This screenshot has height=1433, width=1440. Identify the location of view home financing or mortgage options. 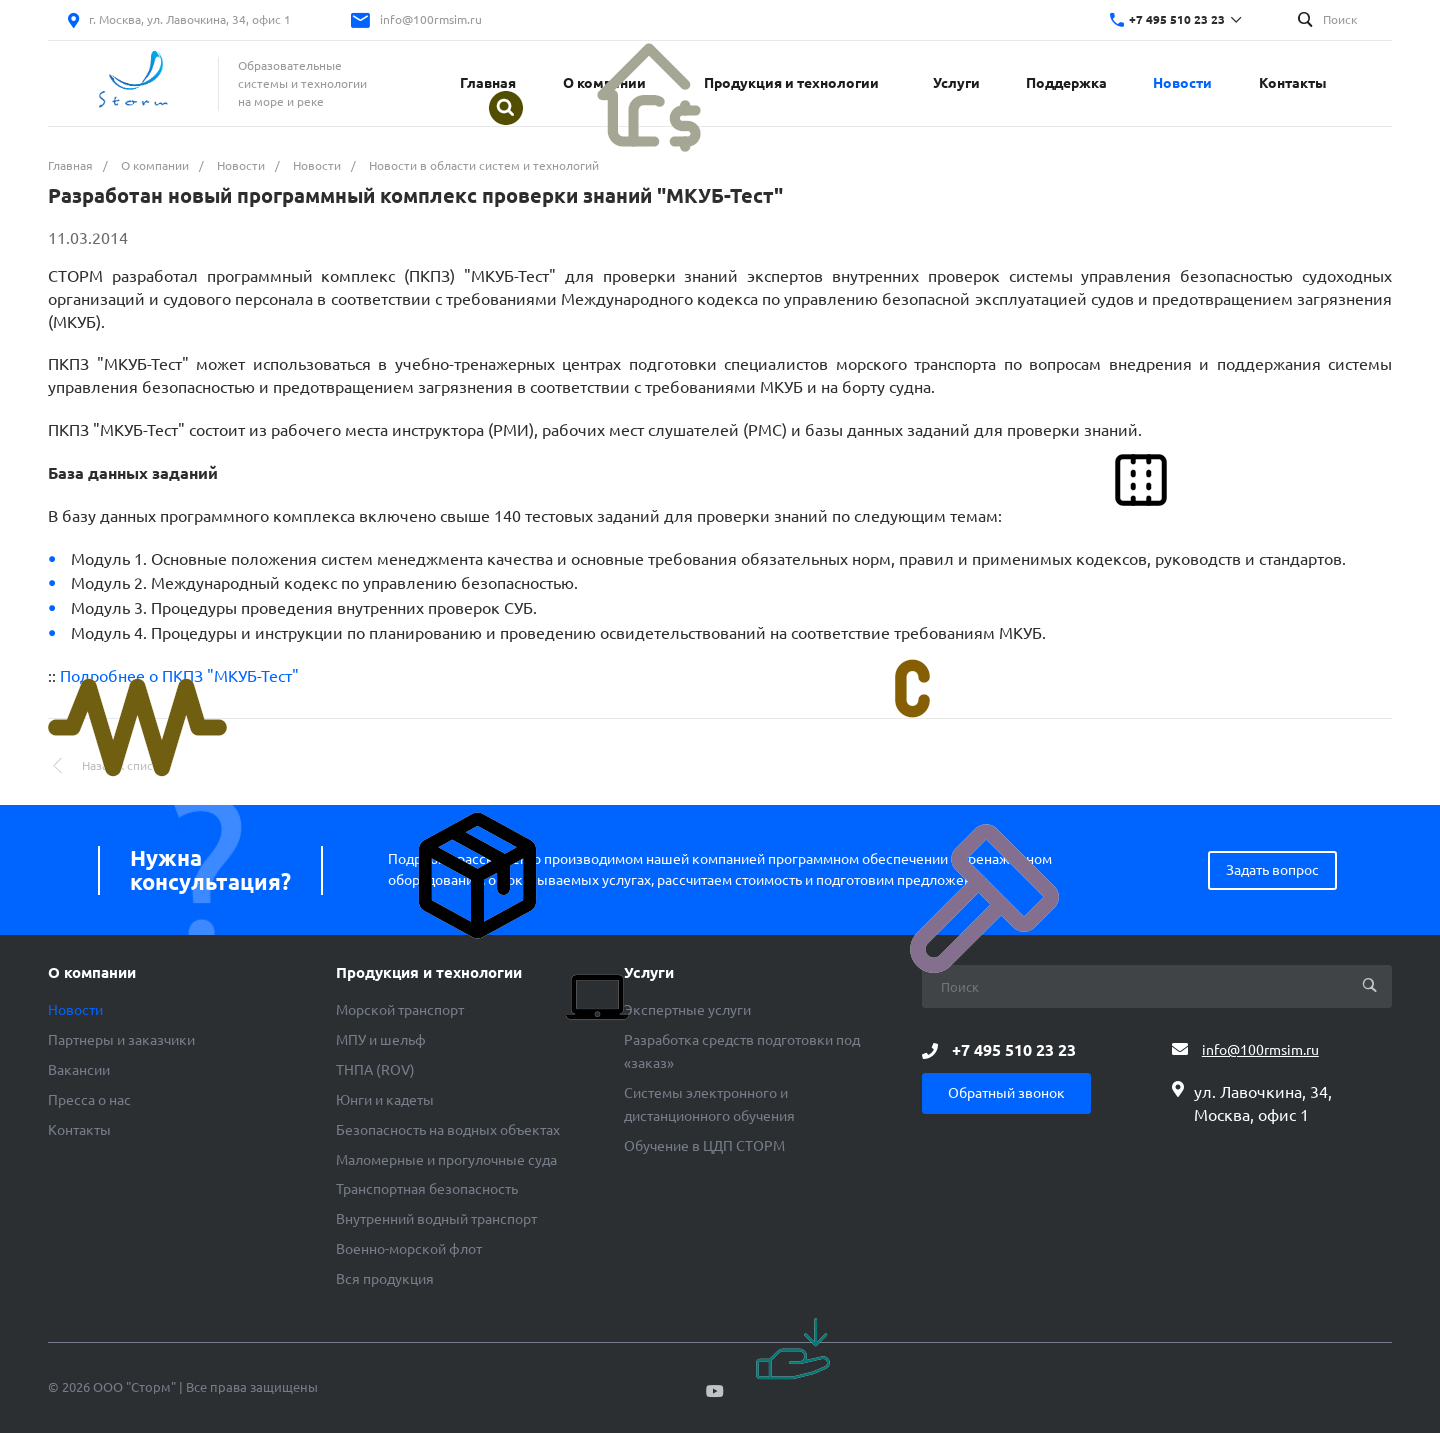
(649, 95).